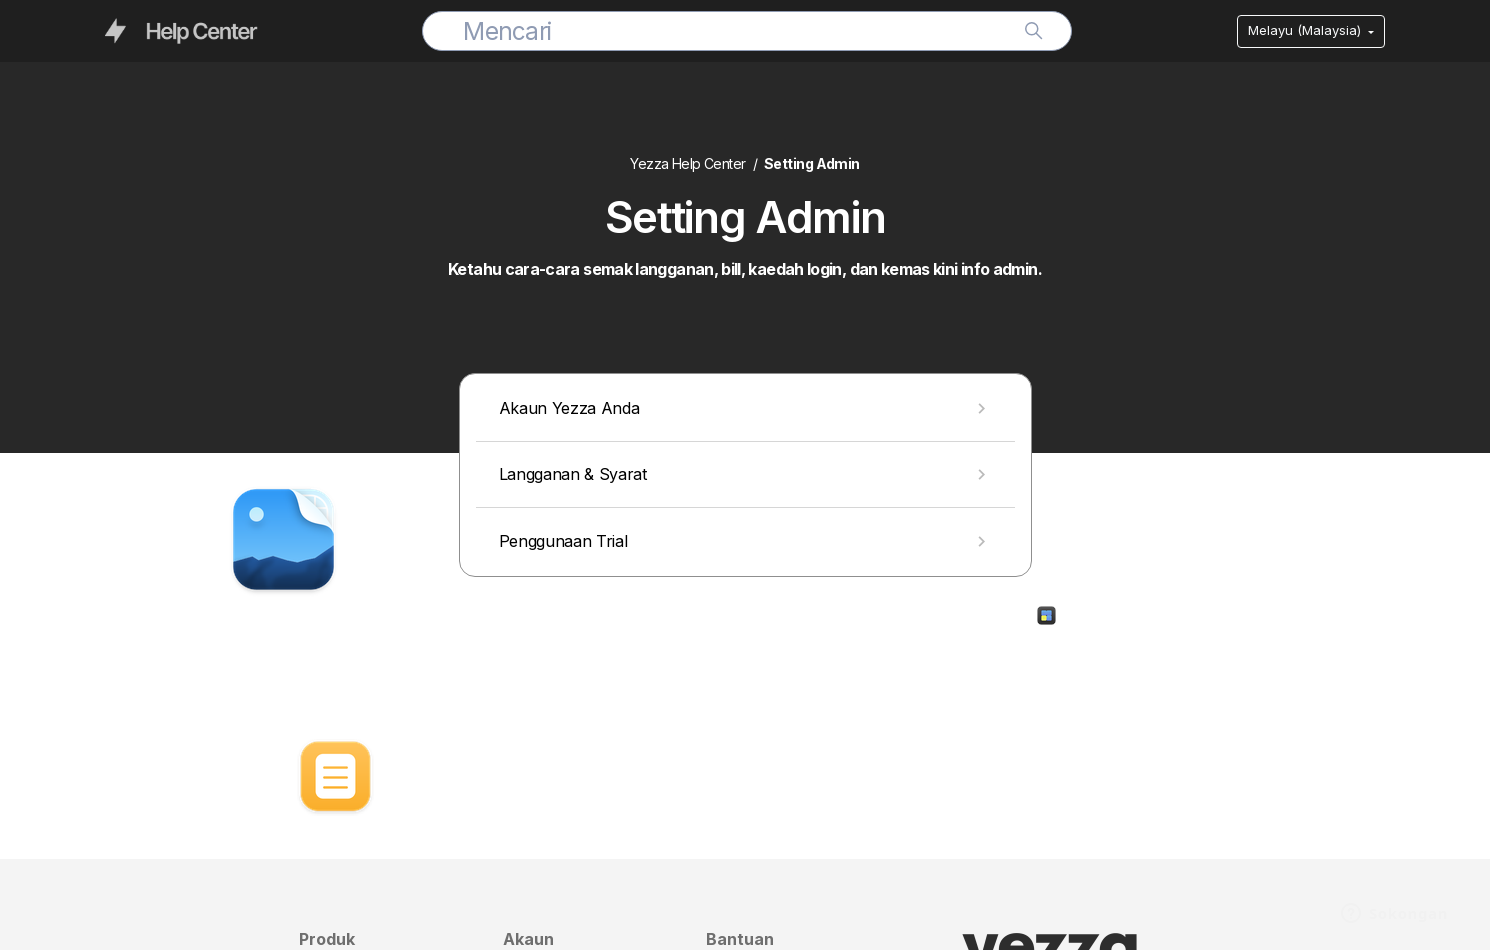 The height and width of the screenshot is (950, 1490). I want to click on open wallpaper settings, so click(283, 539).